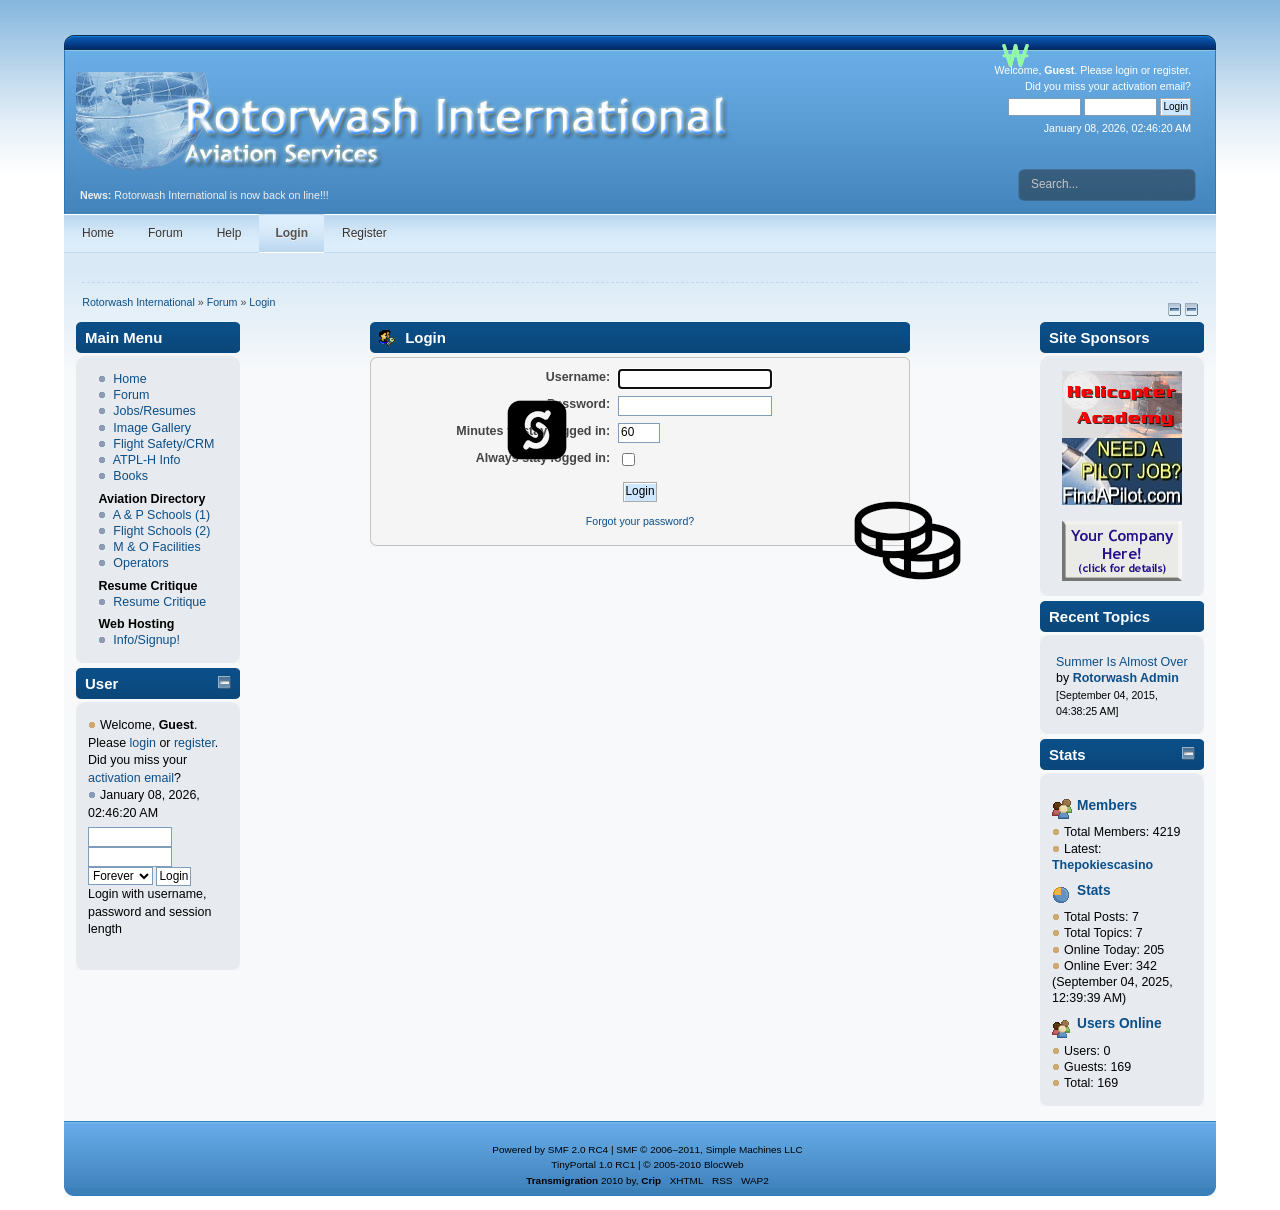 The image size is (1280, 1210). Describe the element at coordinates (1015, 55) in the screenshot. I see `indicates south korean won currency` at that location.